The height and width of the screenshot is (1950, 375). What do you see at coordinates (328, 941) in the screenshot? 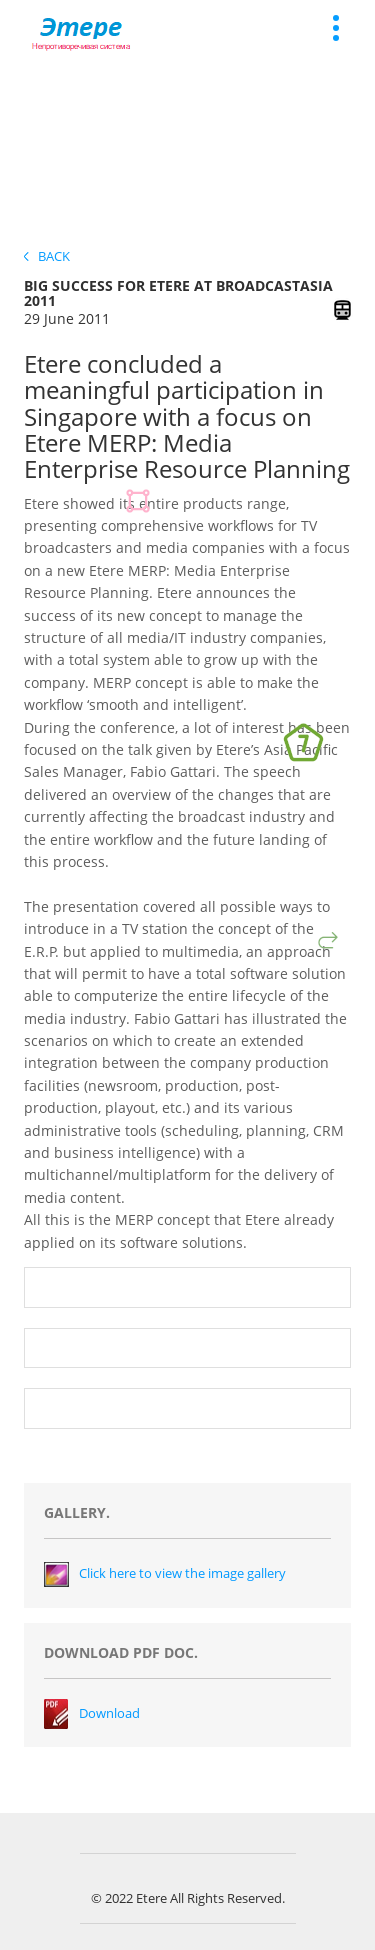
I see `redo last action` at bounding box center [328, 941].